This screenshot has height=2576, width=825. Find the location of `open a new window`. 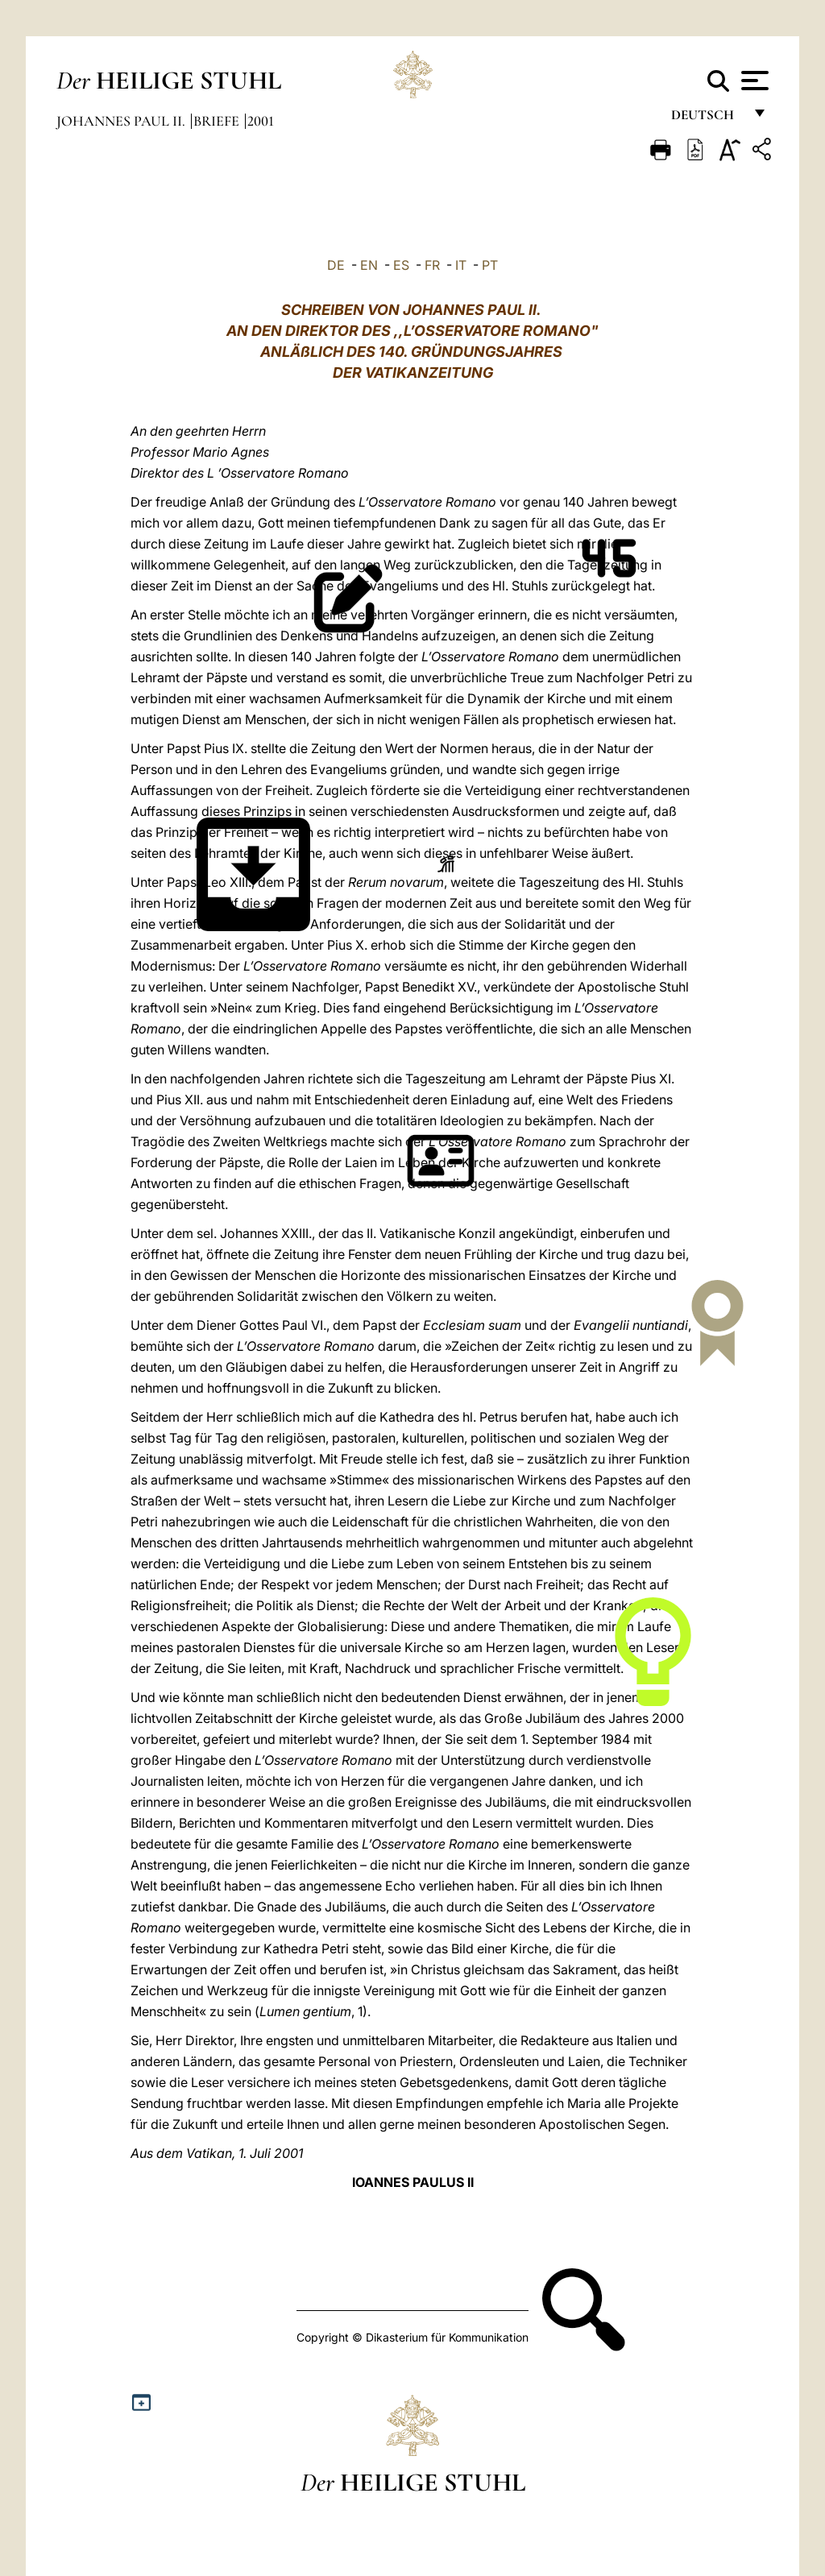

open a new window is located at coordinates (141, 2402).